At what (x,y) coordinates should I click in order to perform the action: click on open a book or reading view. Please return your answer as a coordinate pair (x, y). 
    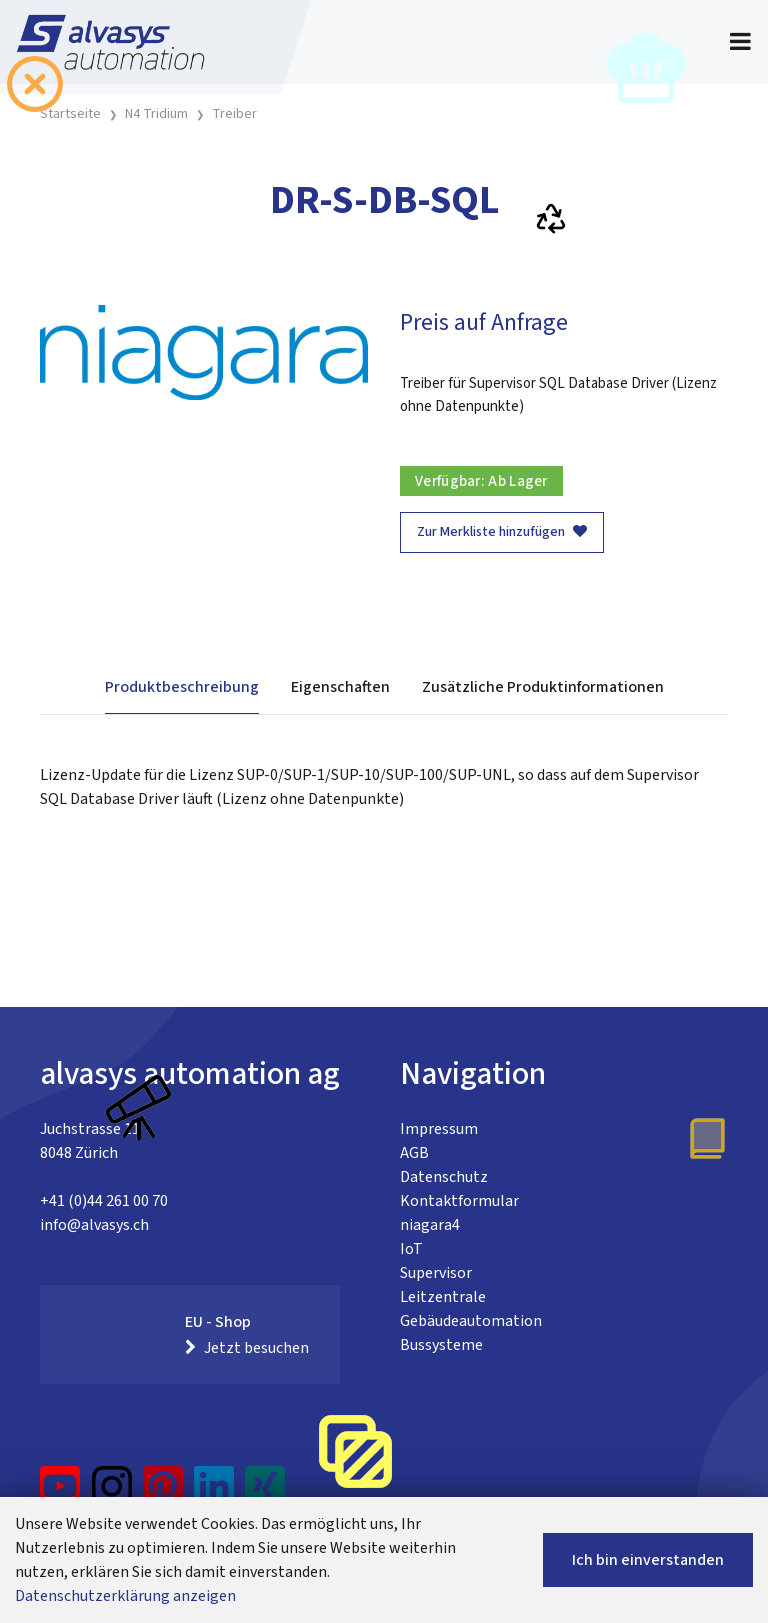
    Looking at the image, I should click on (707, 1138).